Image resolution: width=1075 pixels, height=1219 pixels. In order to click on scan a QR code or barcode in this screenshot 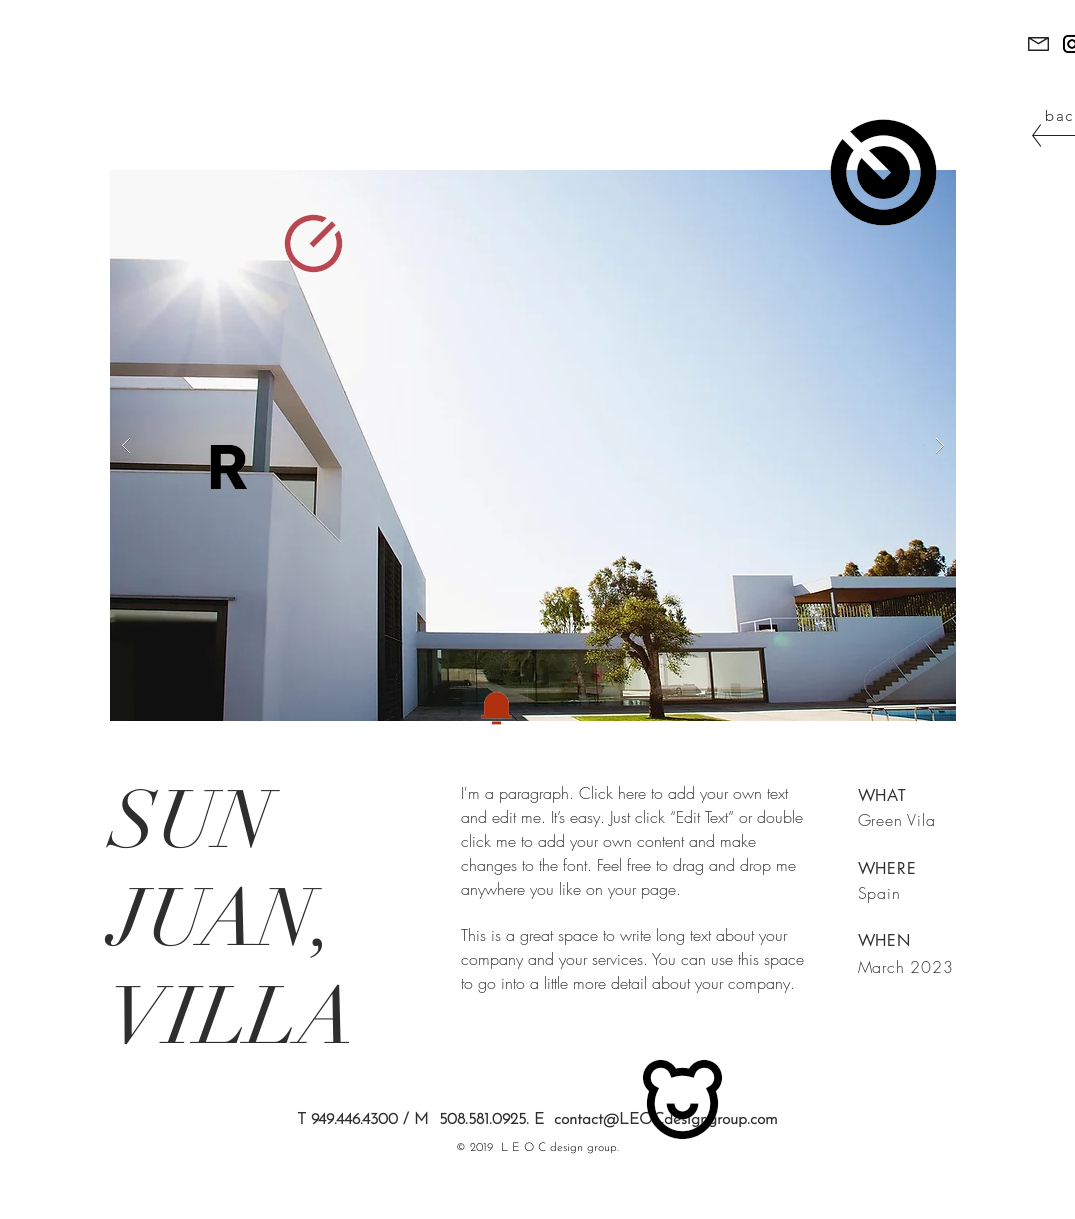, I will do `click(883, 172)`.